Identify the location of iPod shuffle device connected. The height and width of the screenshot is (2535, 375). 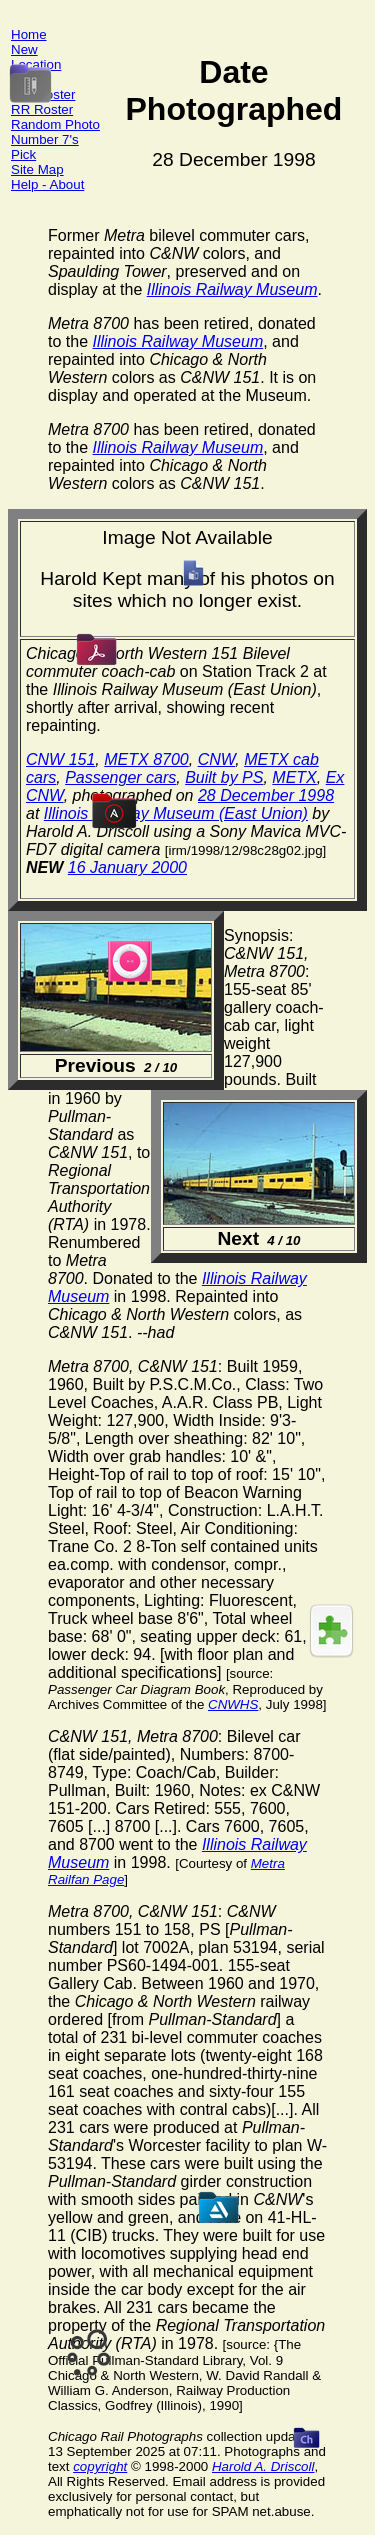
(130, 961).